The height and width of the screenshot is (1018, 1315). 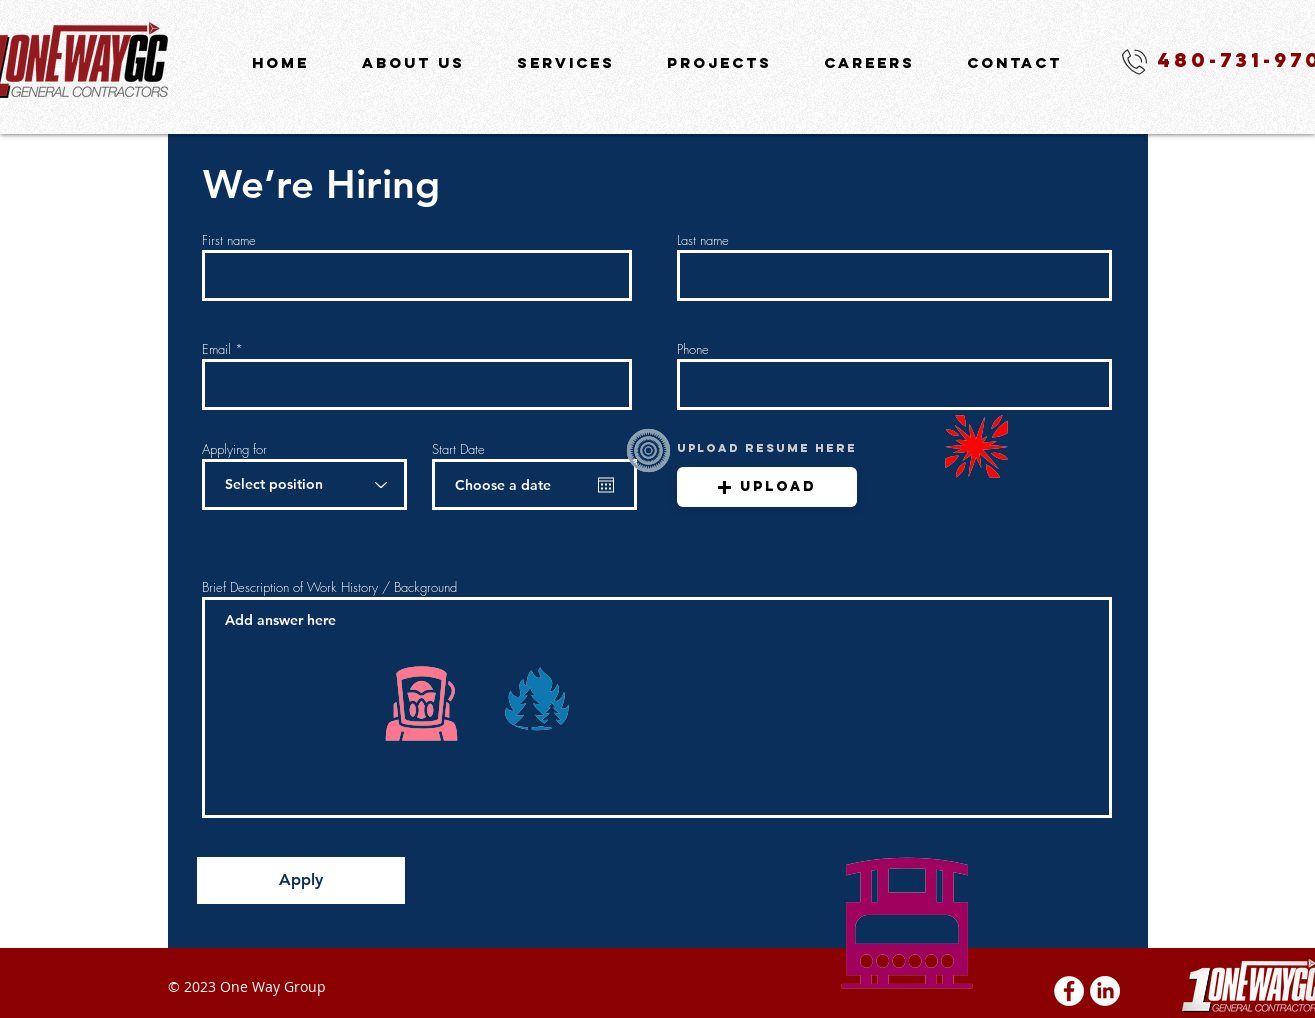 What do you see at coordinates (907, 923) in the screenshot?
I see `access public transit or tram services` at bounding box center [907, 923].